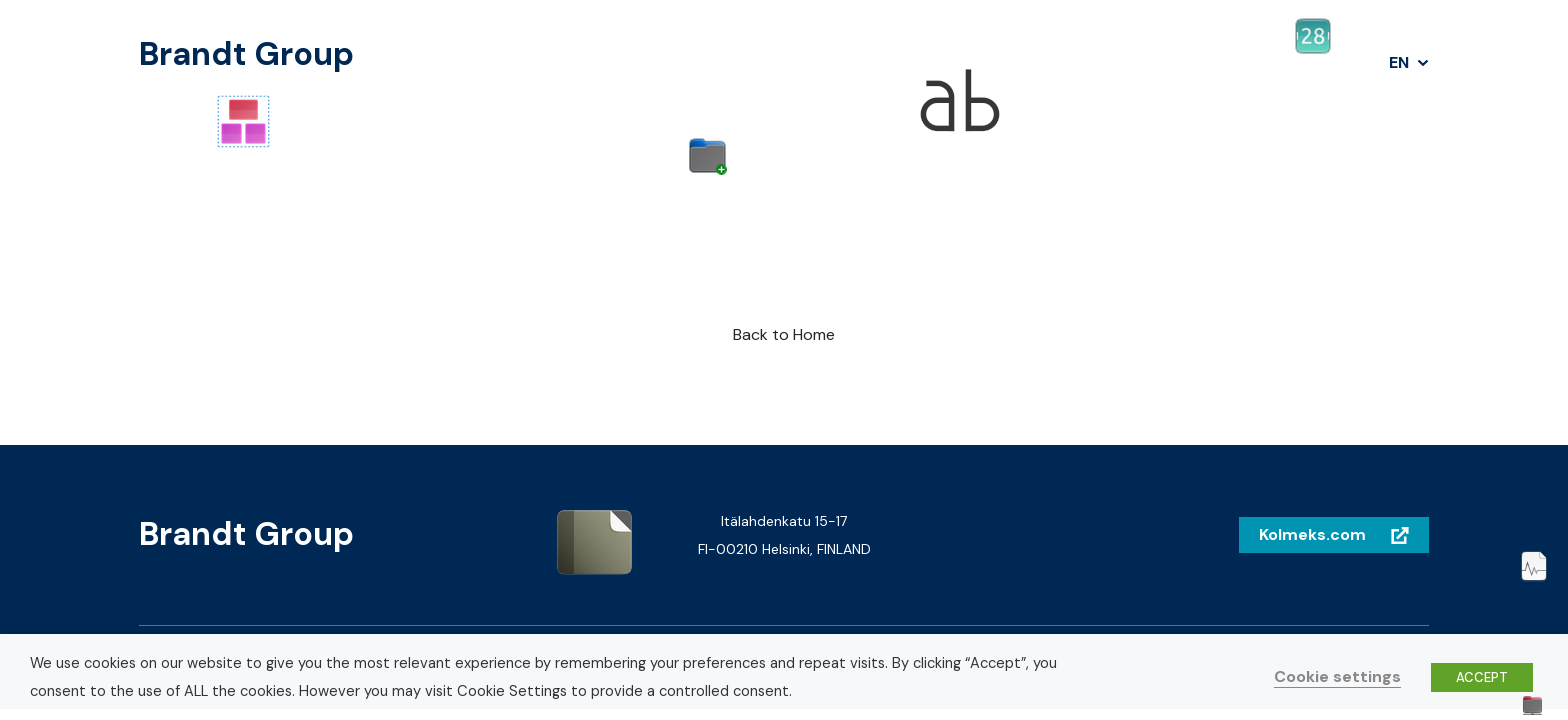  Describe the element at coordinates (594, 539) in the screenshot. I see `change desktop wallpaper settings` at that location.